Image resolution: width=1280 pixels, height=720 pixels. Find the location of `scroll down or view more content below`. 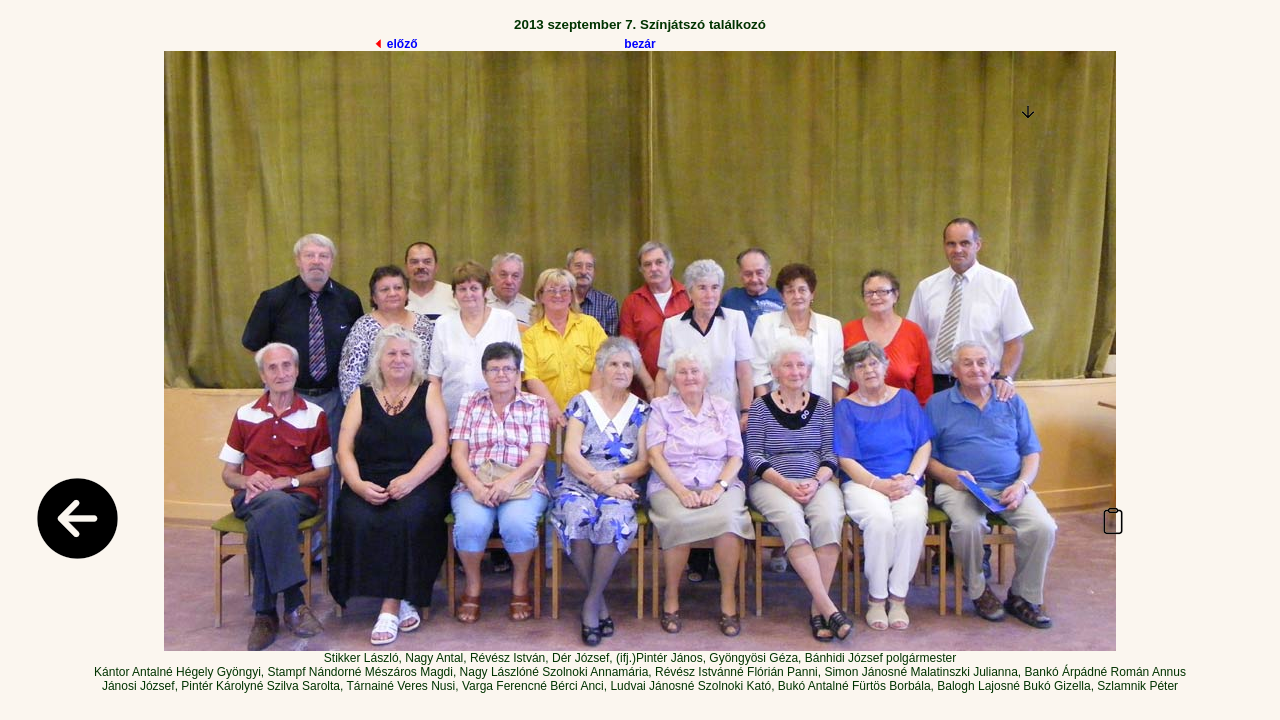

scroll down or view more content below is located at coordinates (1028, 112).